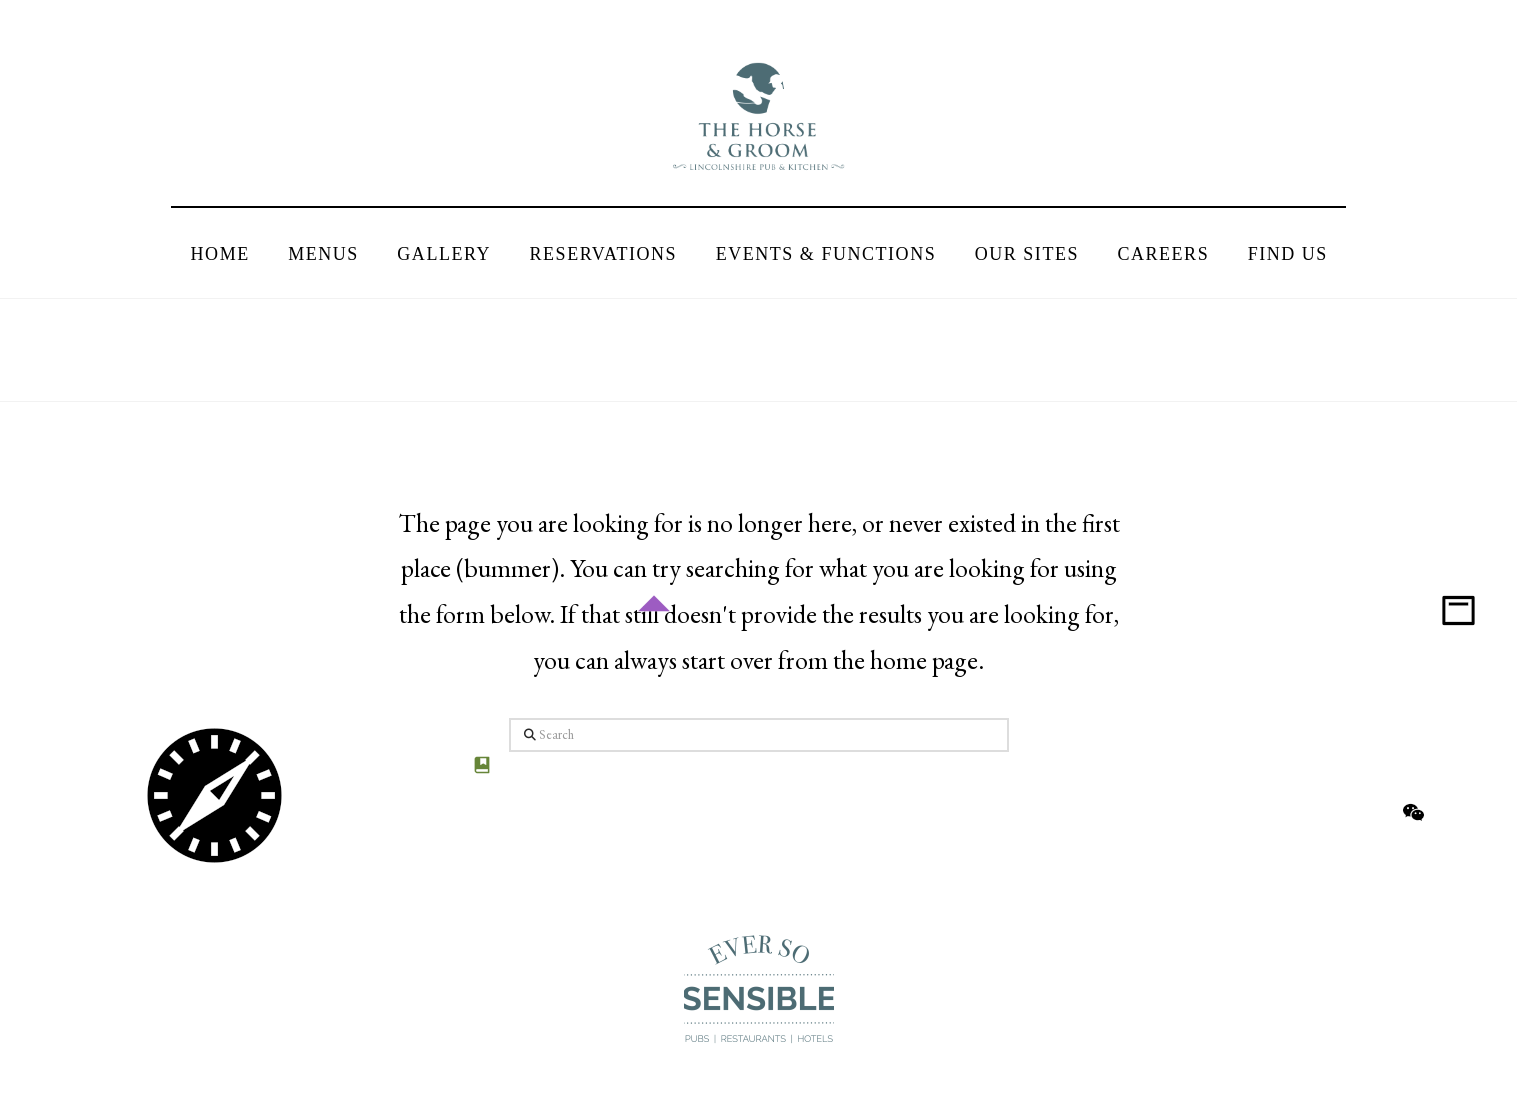 This screenshot has height=1101, width=1517. I want to click on access your bookmarked items, so click(482, 765).